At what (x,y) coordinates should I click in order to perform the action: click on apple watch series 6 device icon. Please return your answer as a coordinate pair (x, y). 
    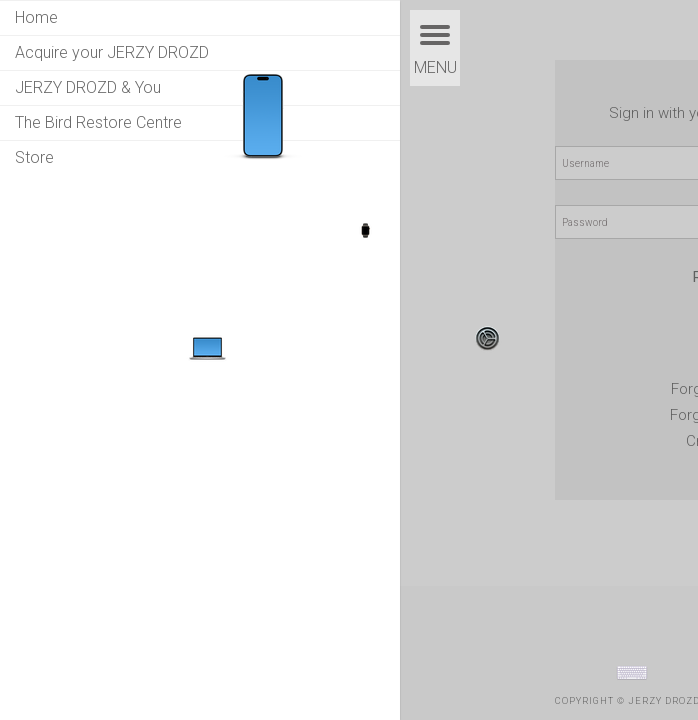
    Looking at the image, I should click on (365, 230).